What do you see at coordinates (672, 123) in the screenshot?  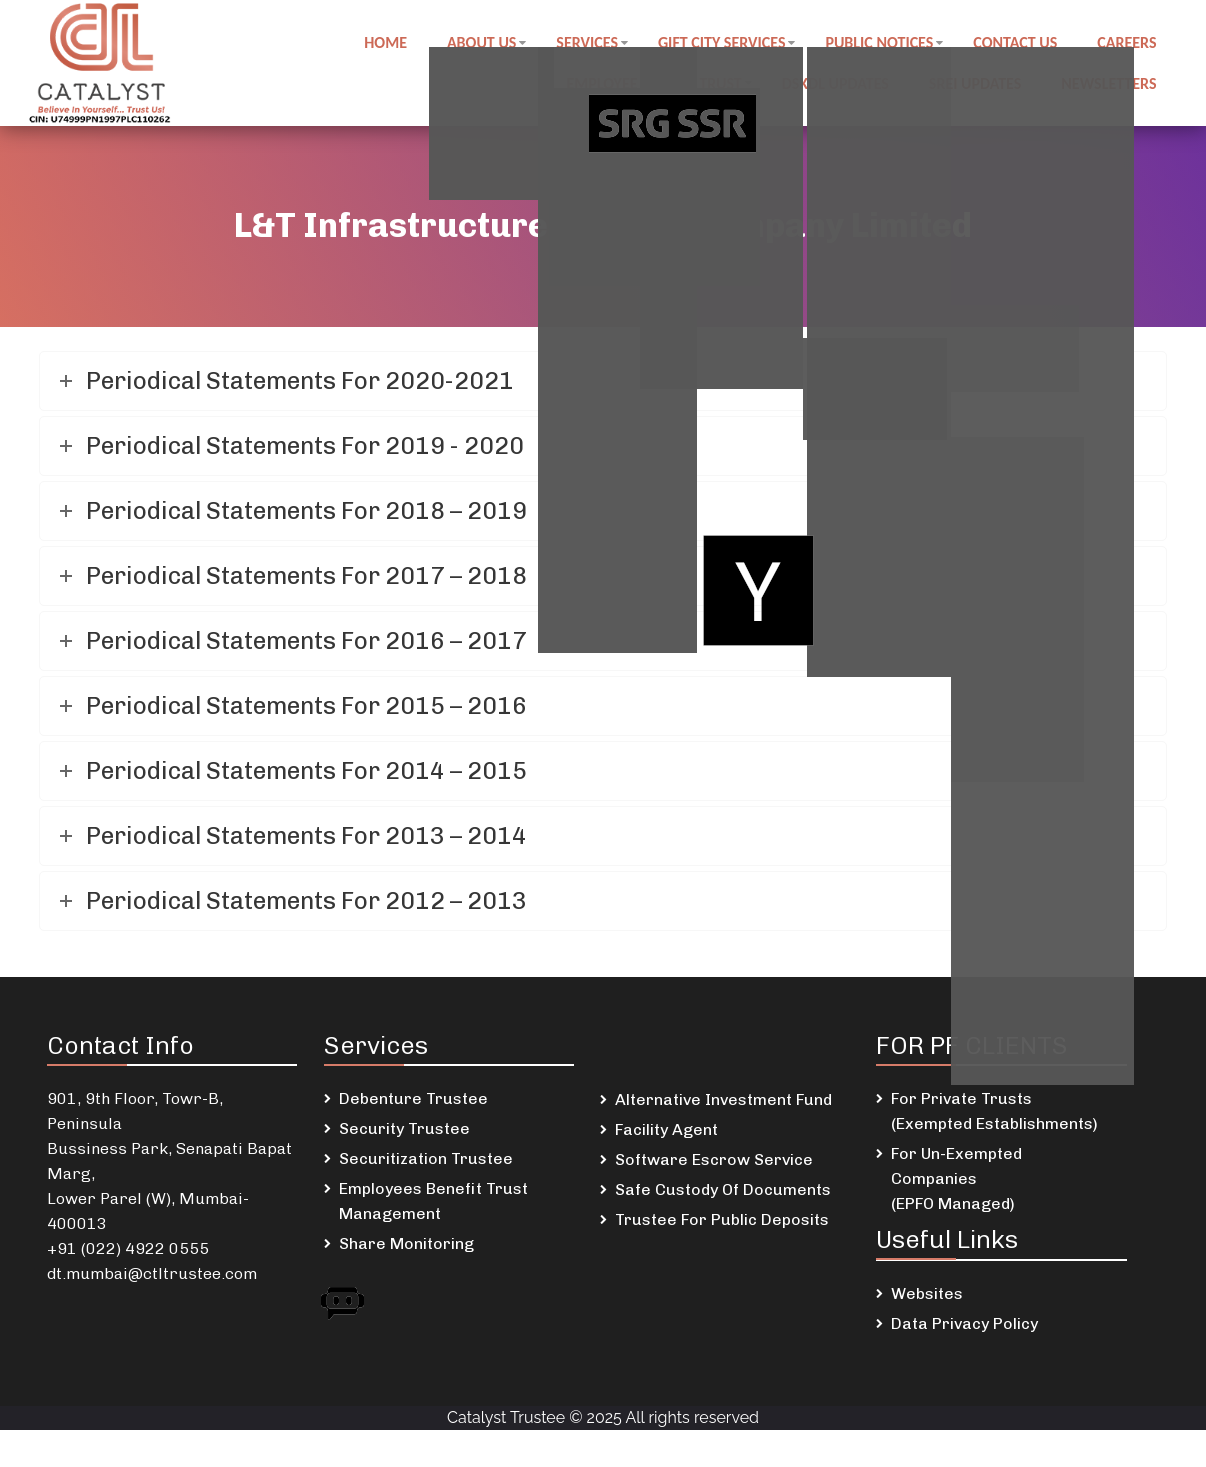 I see `SRG SSR Swiss broadcasting company logo` at bounding box center [672, 123].